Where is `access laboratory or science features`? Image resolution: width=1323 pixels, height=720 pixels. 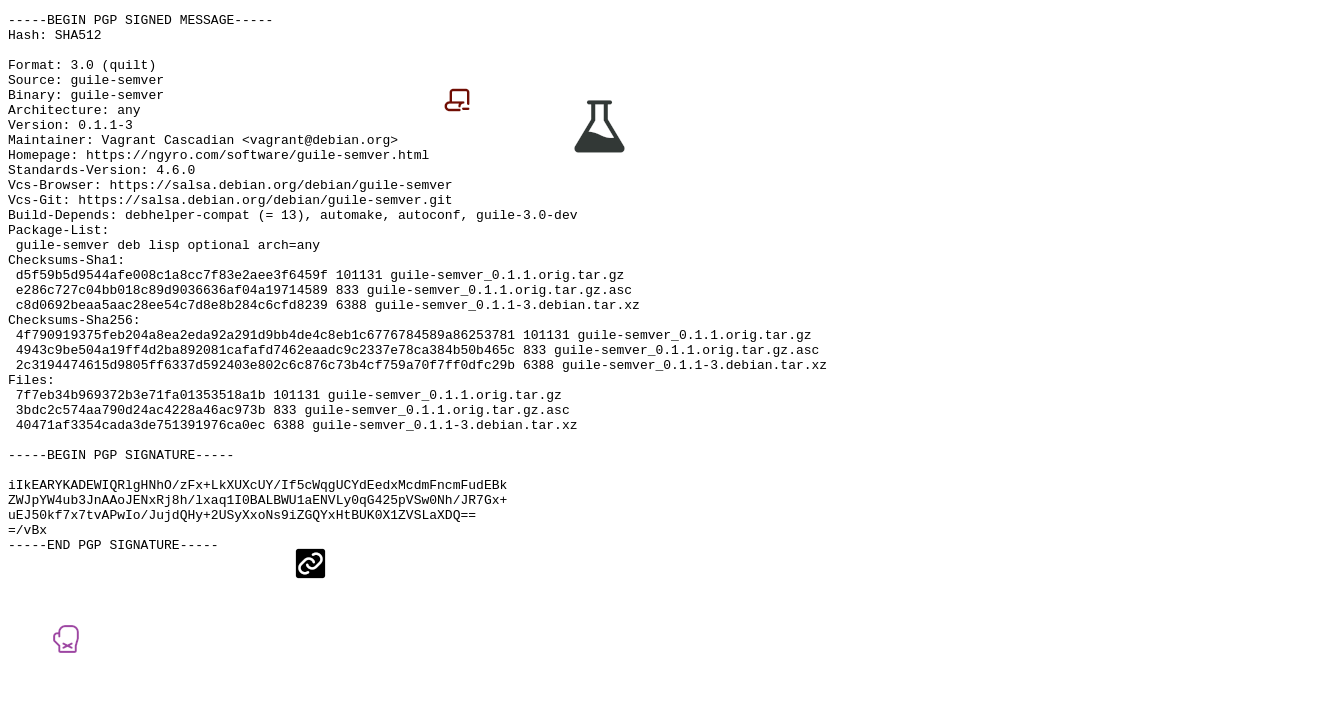 access laboratory or science features is located at coordinates (599, 127).